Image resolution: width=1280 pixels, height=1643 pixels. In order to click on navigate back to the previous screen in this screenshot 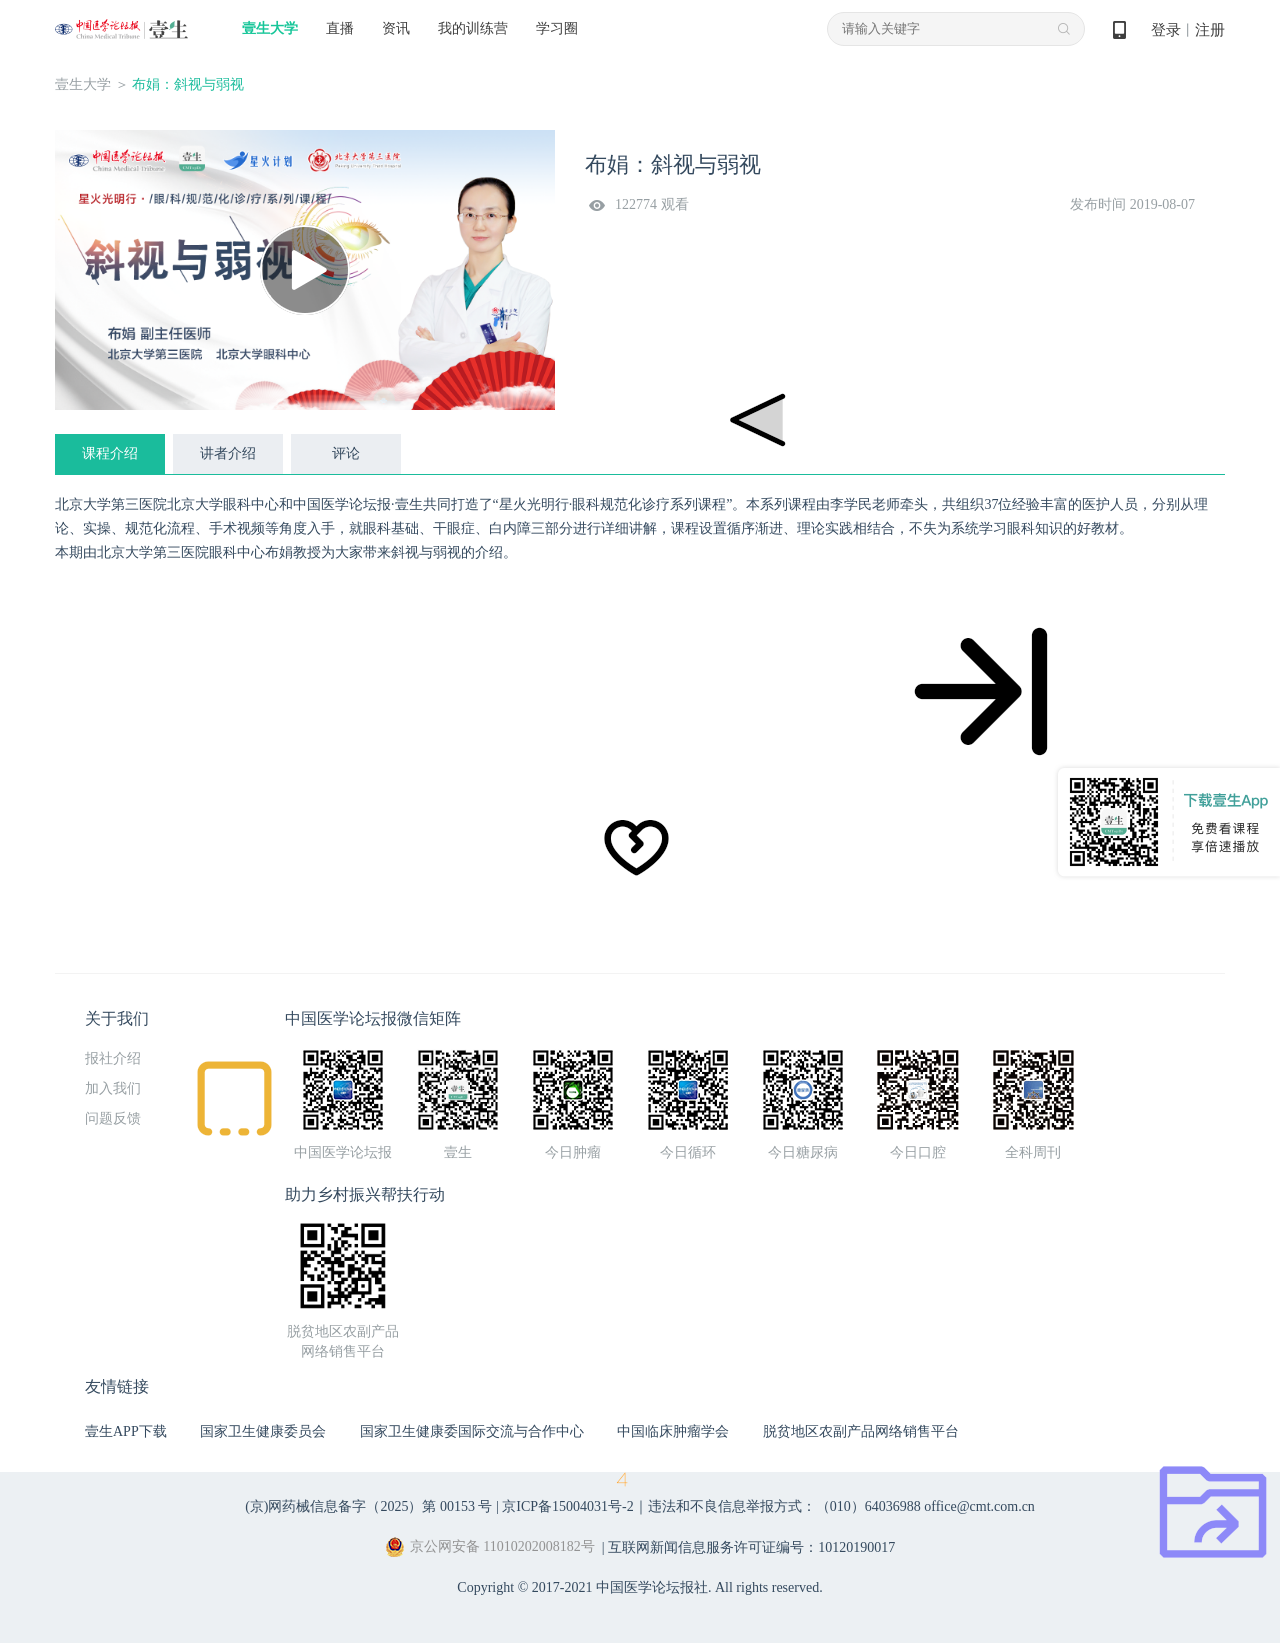, I will do `click(759, 420)`.